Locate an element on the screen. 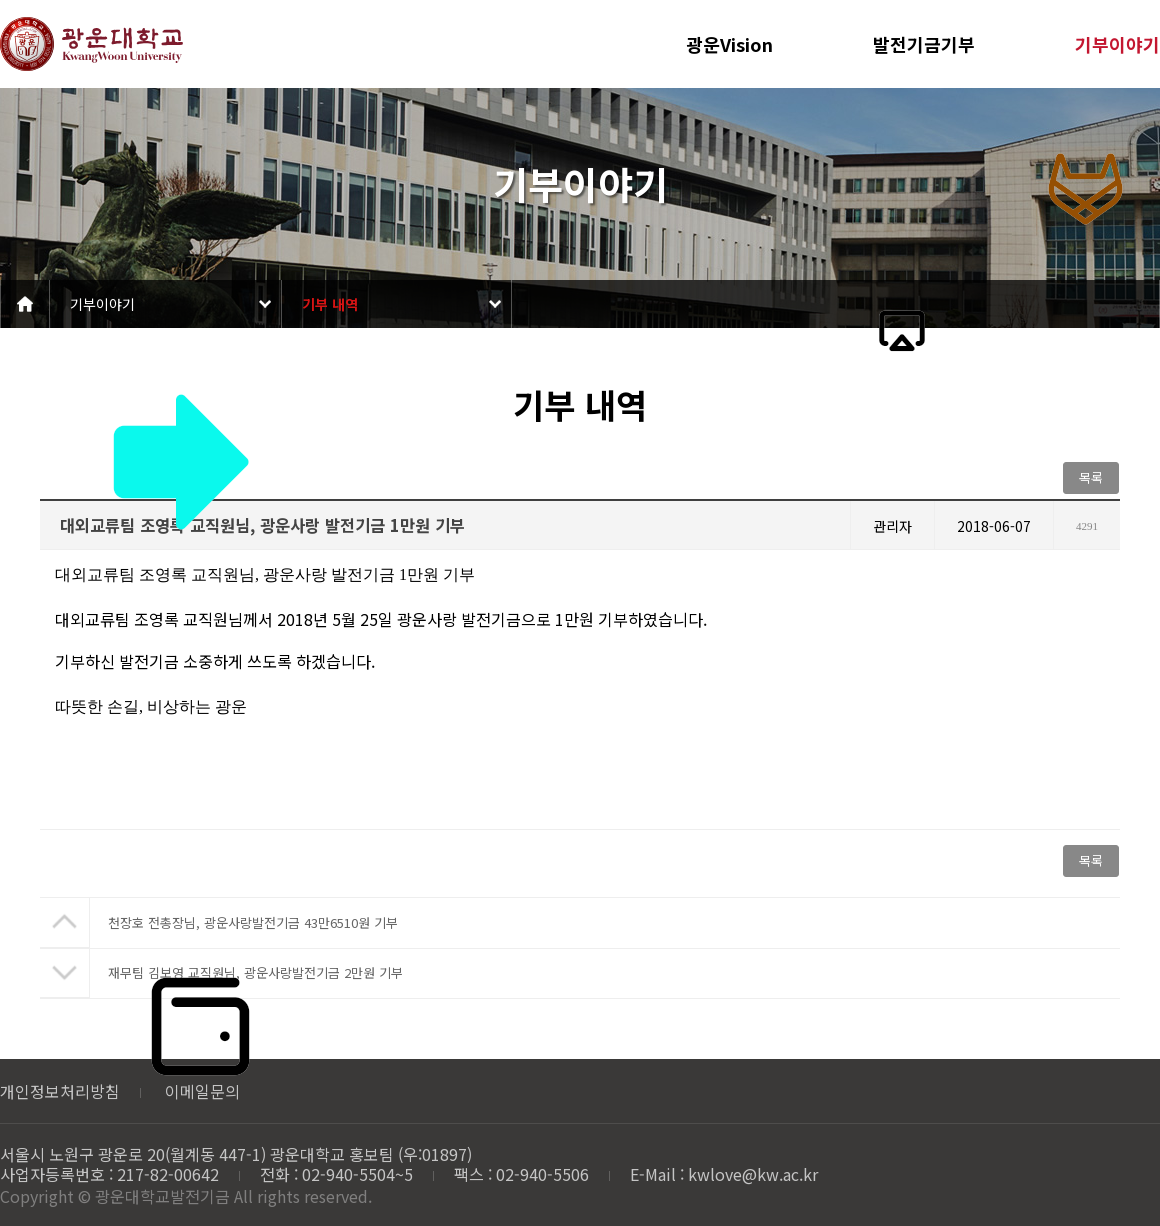  go forward or proceed to next step is located at coordinates (176, 462).